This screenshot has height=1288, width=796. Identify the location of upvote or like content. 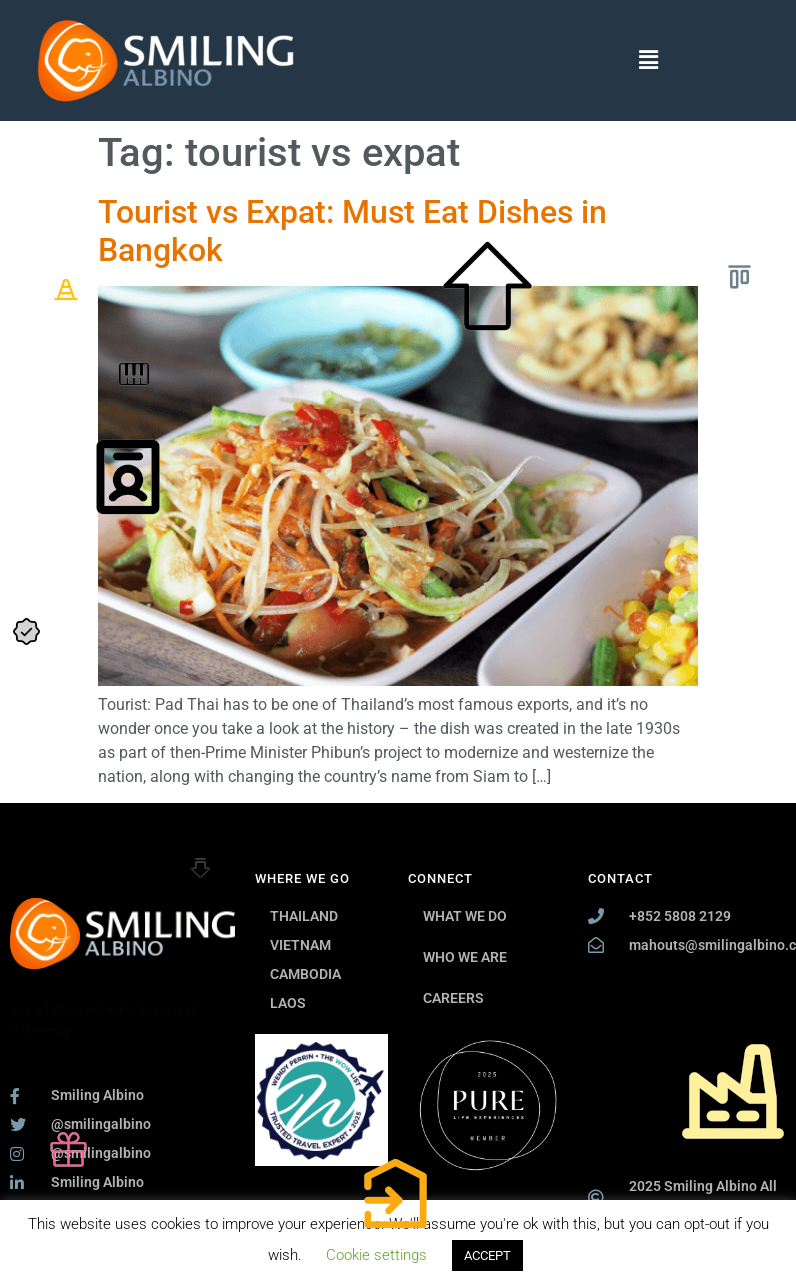
(487, 289).